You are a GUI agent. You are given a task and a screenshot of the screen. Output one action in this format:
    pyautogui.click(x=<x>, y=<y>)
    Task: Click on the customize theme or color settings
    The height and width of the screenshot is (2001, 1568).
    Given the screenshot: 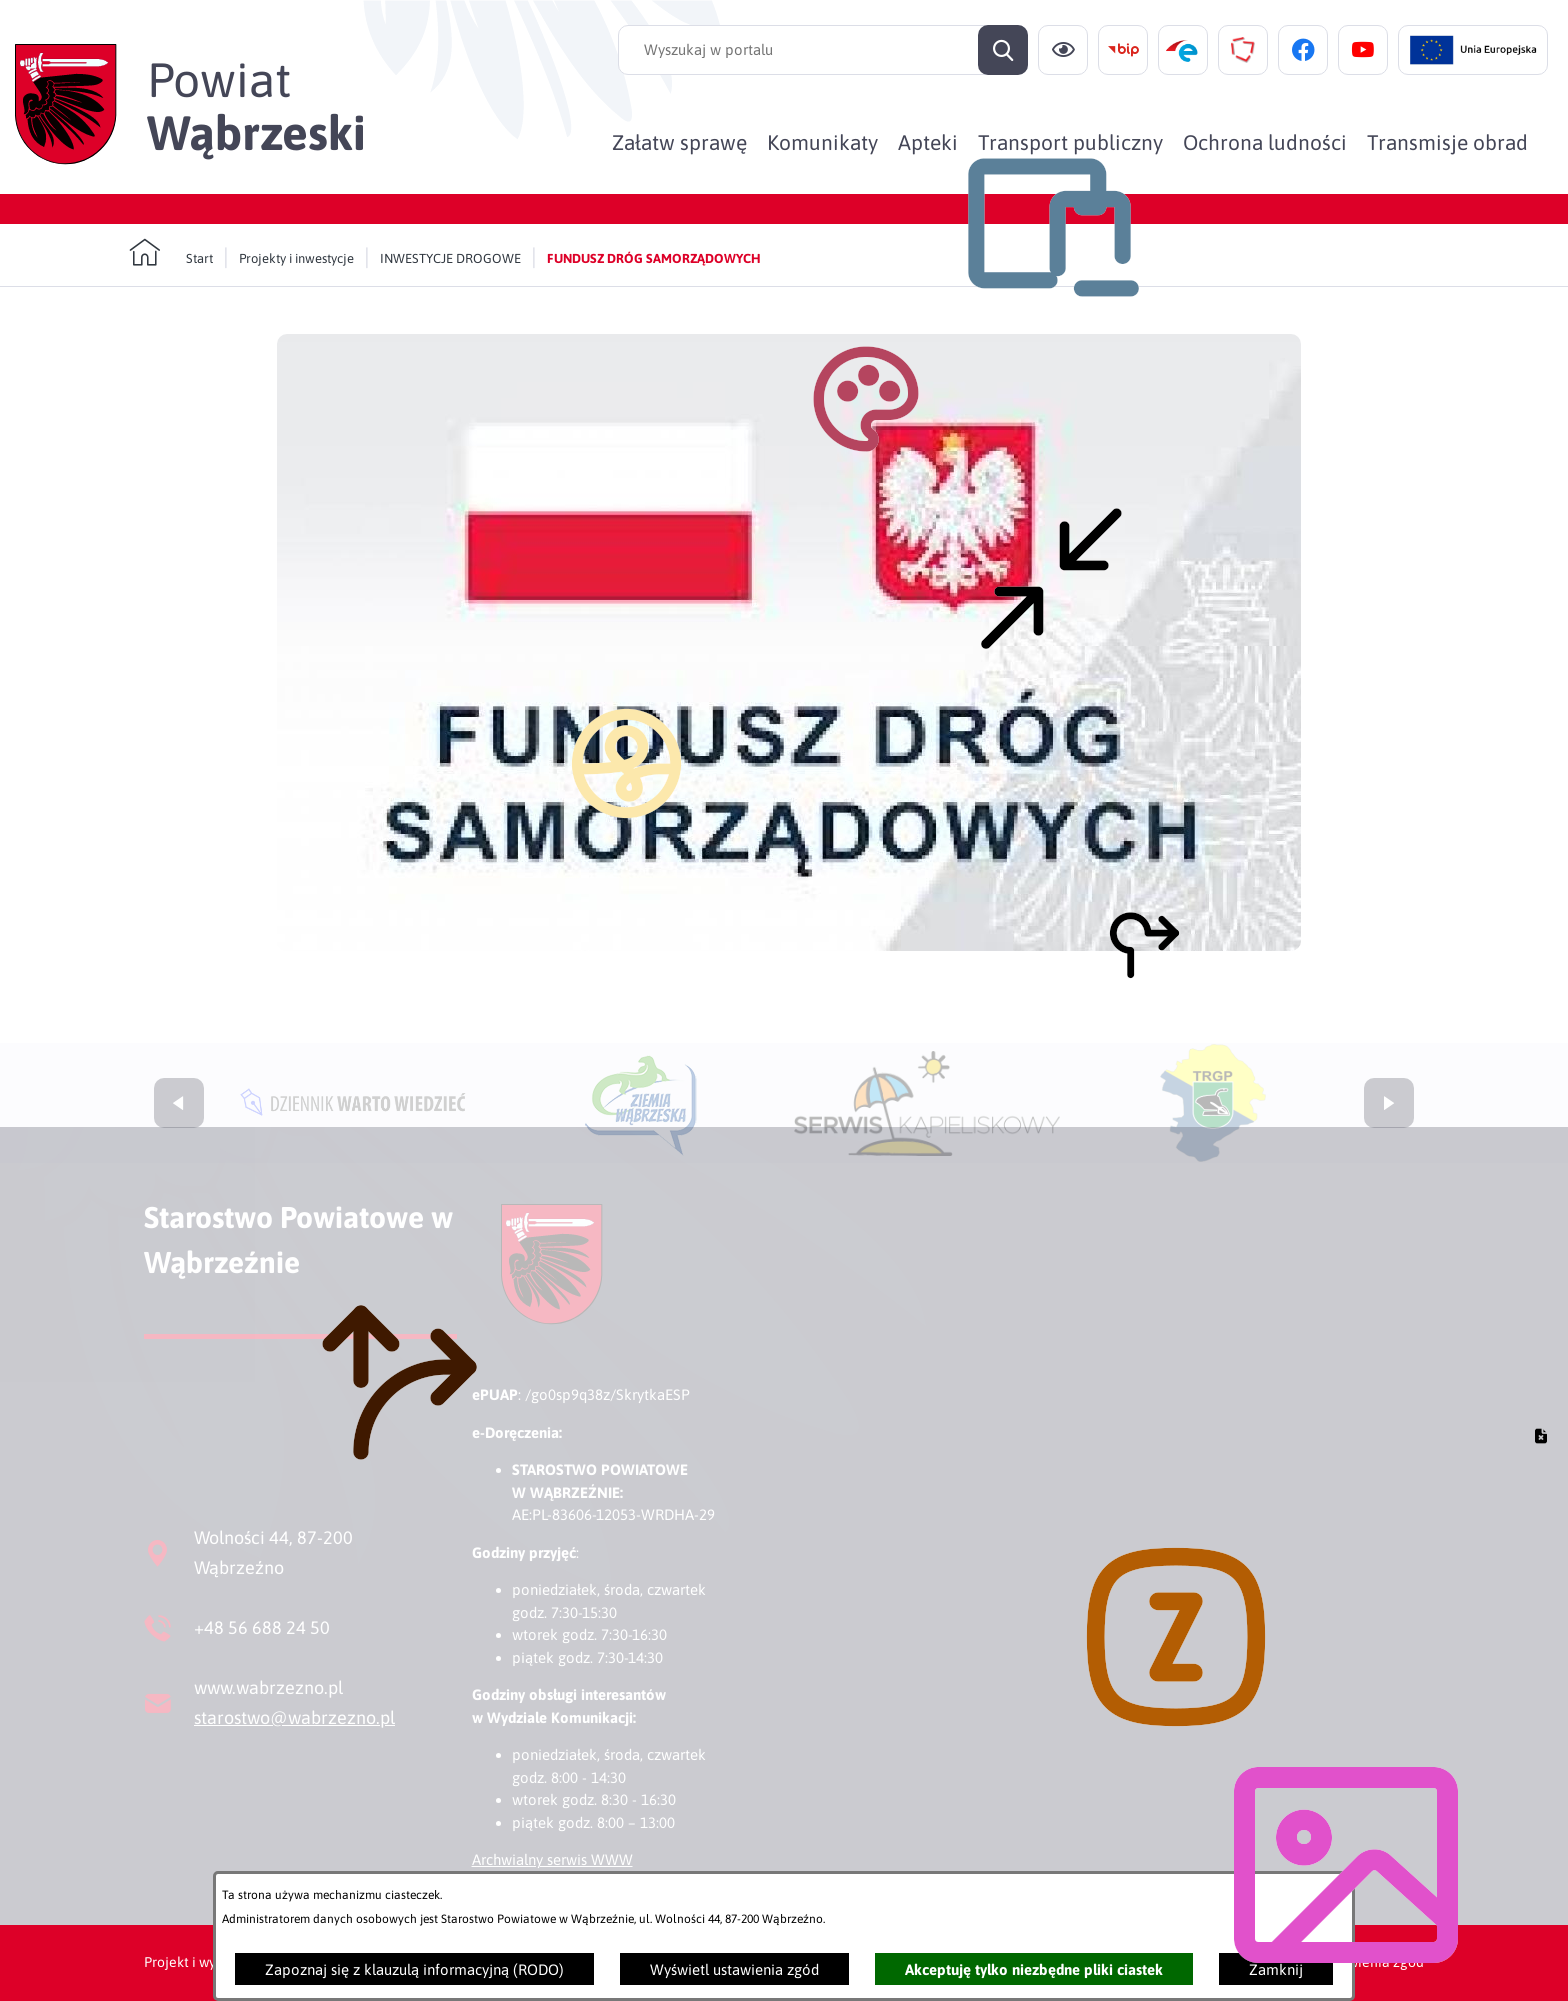 What is the action you would take?
    pyautogui.click(x=866, y=399)
    